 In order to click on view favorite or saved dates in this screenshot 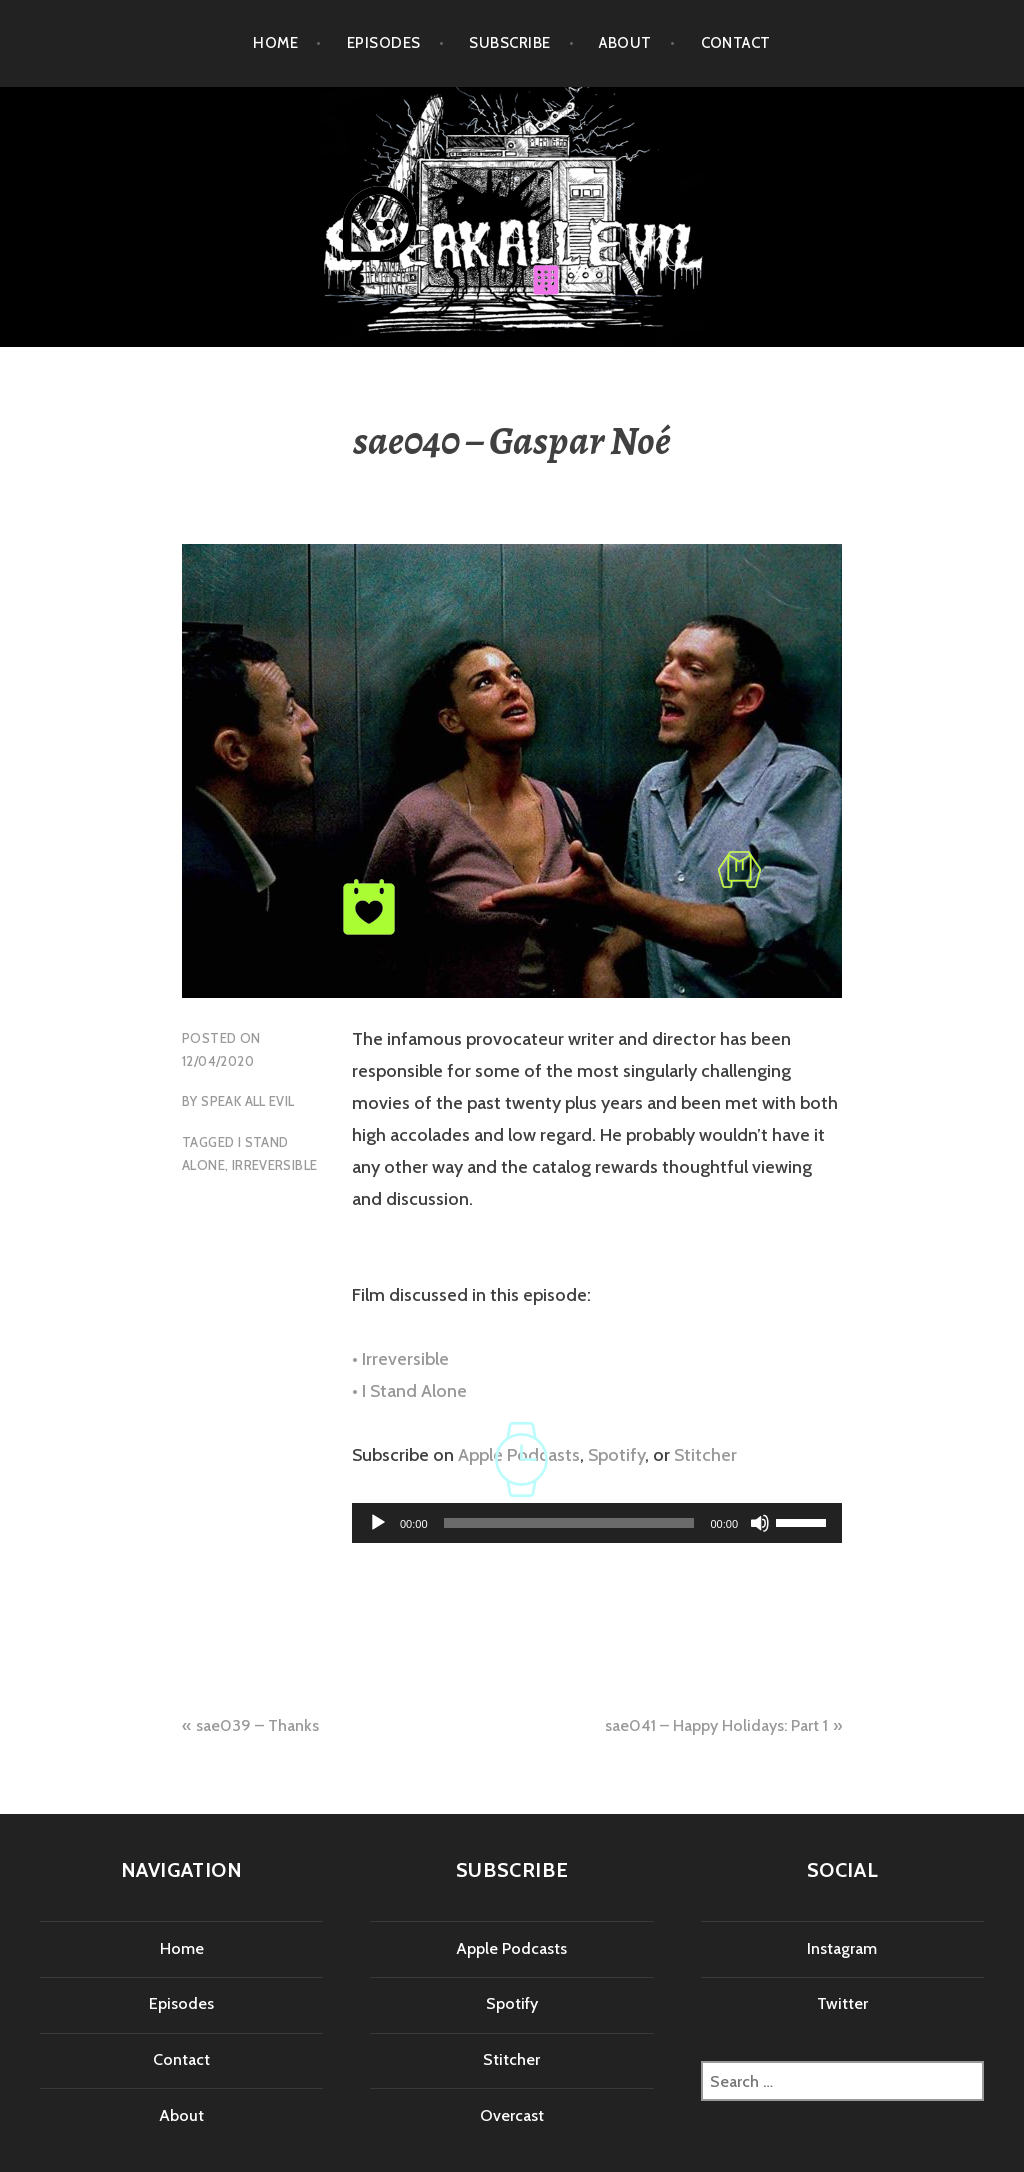, I will do `click(369, 909)`.